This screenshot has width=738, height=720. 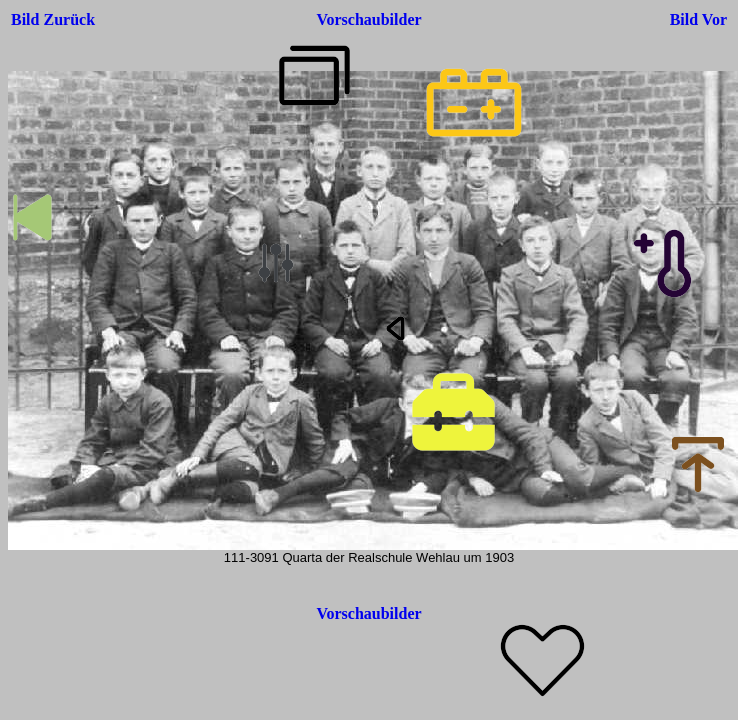 What do you see at coordinates (698, 463) in the screenshot?
I see `upload a file or document` at bounding box center [698, 463].